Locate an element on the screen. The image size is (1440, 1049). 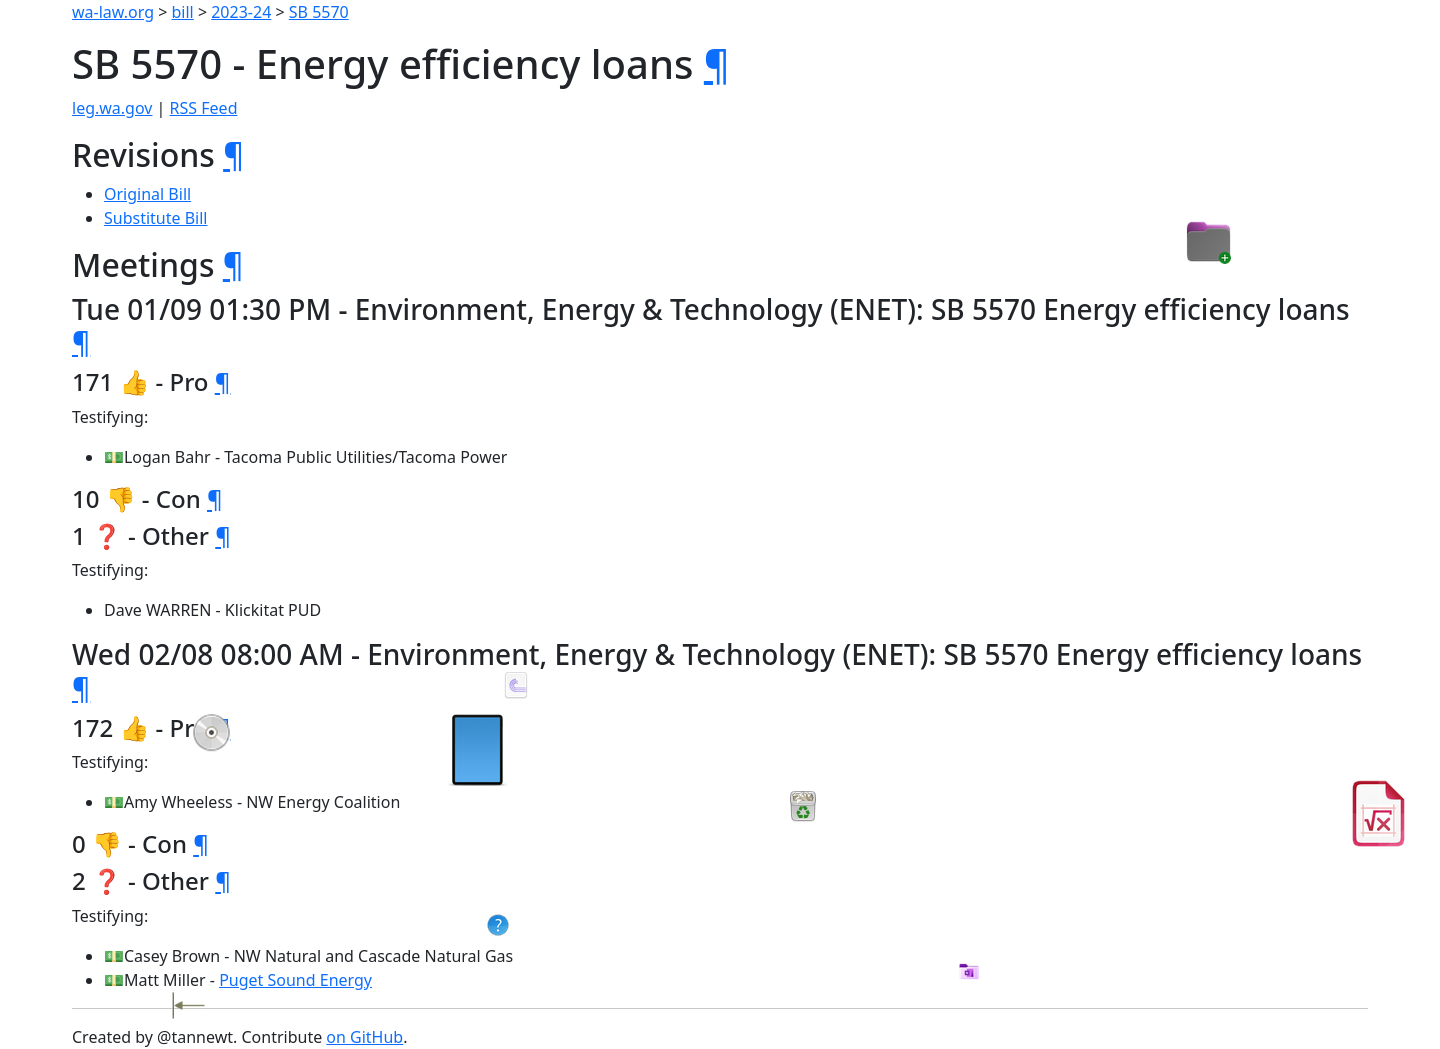
indicates the trash bin contains deleted items is located at coordinates (803, 806).